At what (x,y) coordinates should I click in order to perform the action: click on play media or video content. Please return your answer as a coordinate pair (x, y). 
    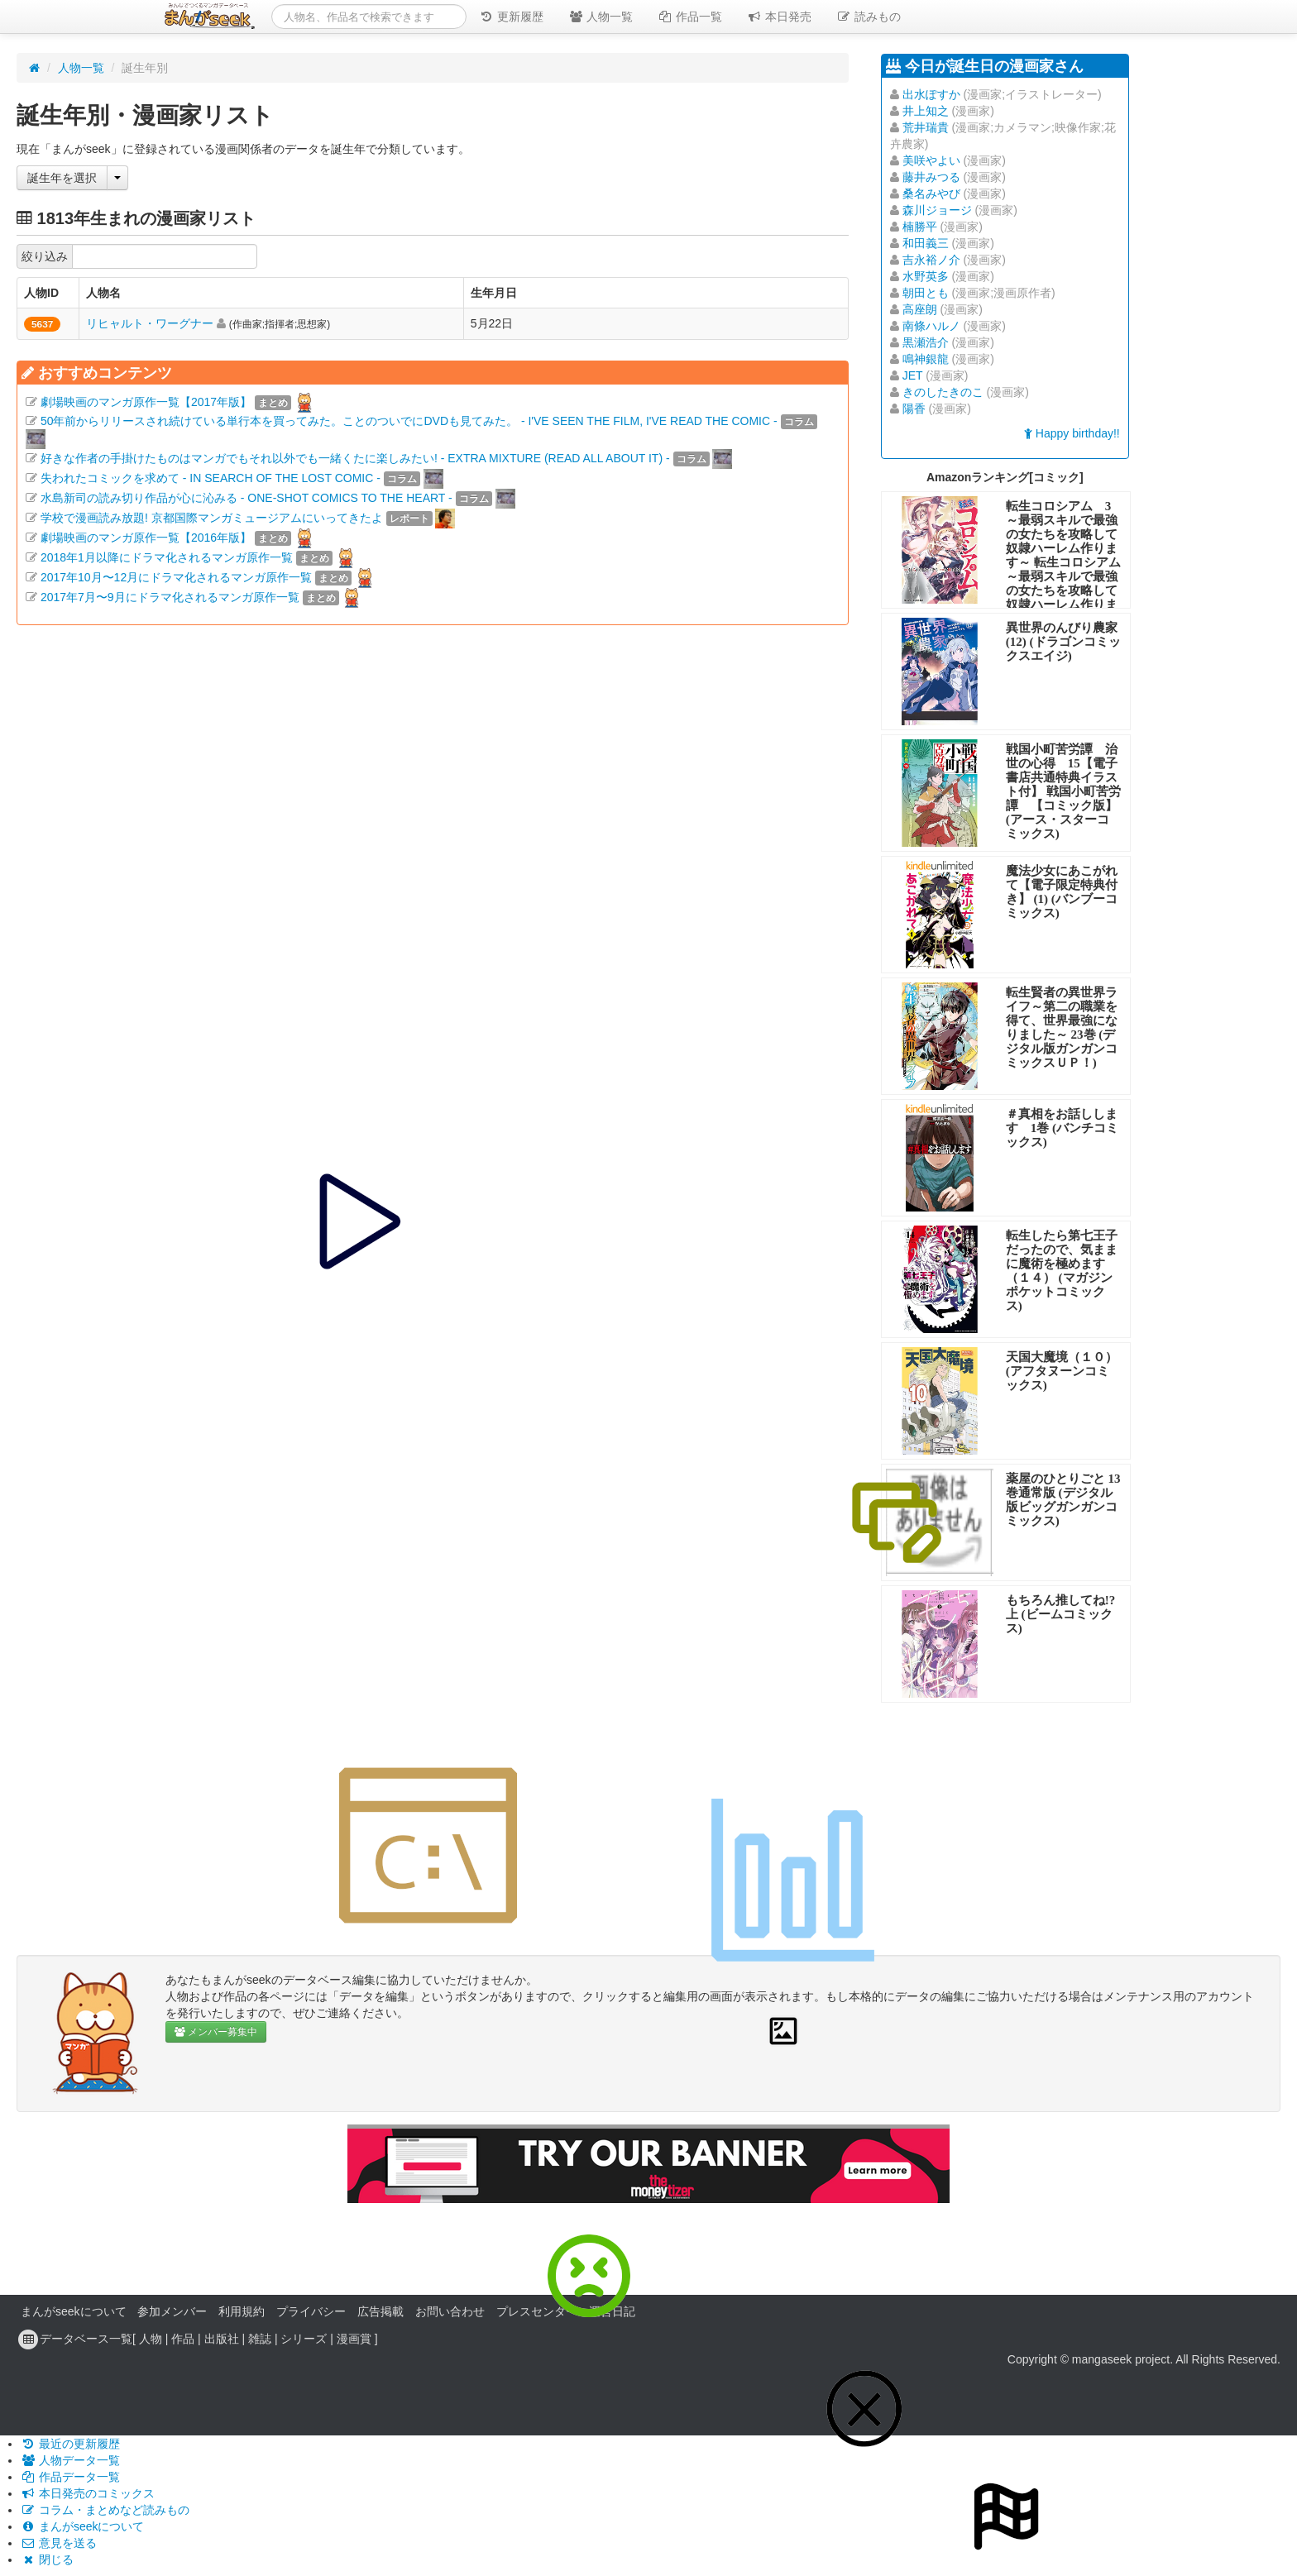
    Looking at the image, I should click on (349, 1221).